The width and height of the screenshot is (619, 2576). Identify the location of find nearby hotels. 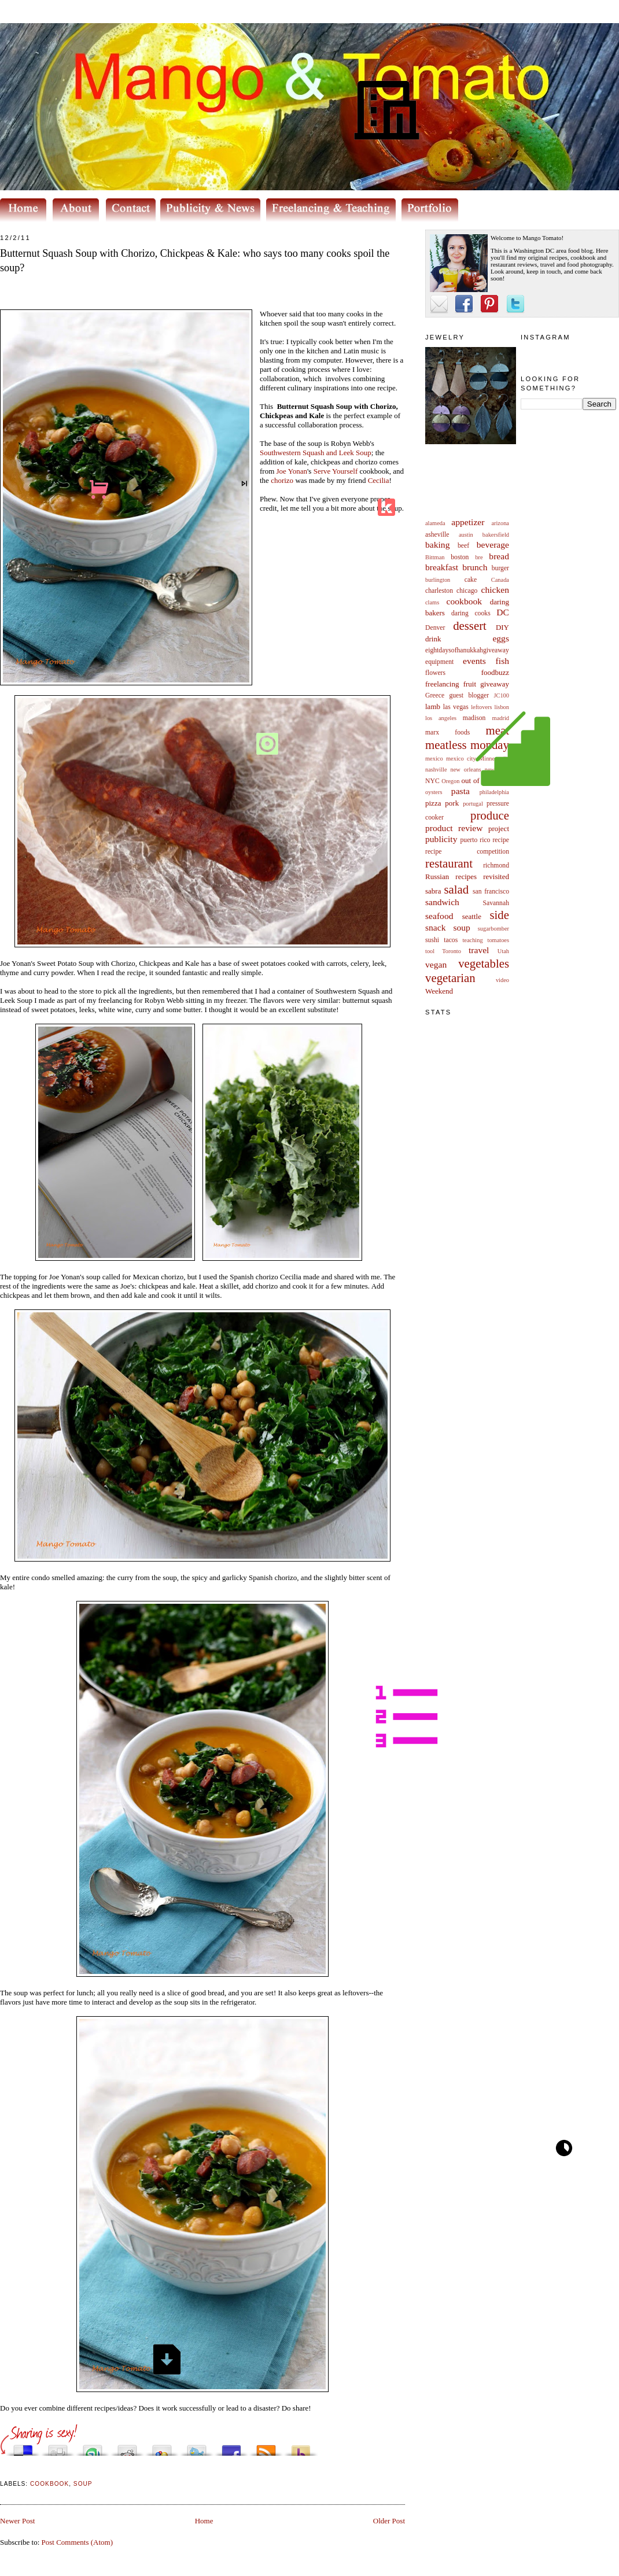
(386, 110).